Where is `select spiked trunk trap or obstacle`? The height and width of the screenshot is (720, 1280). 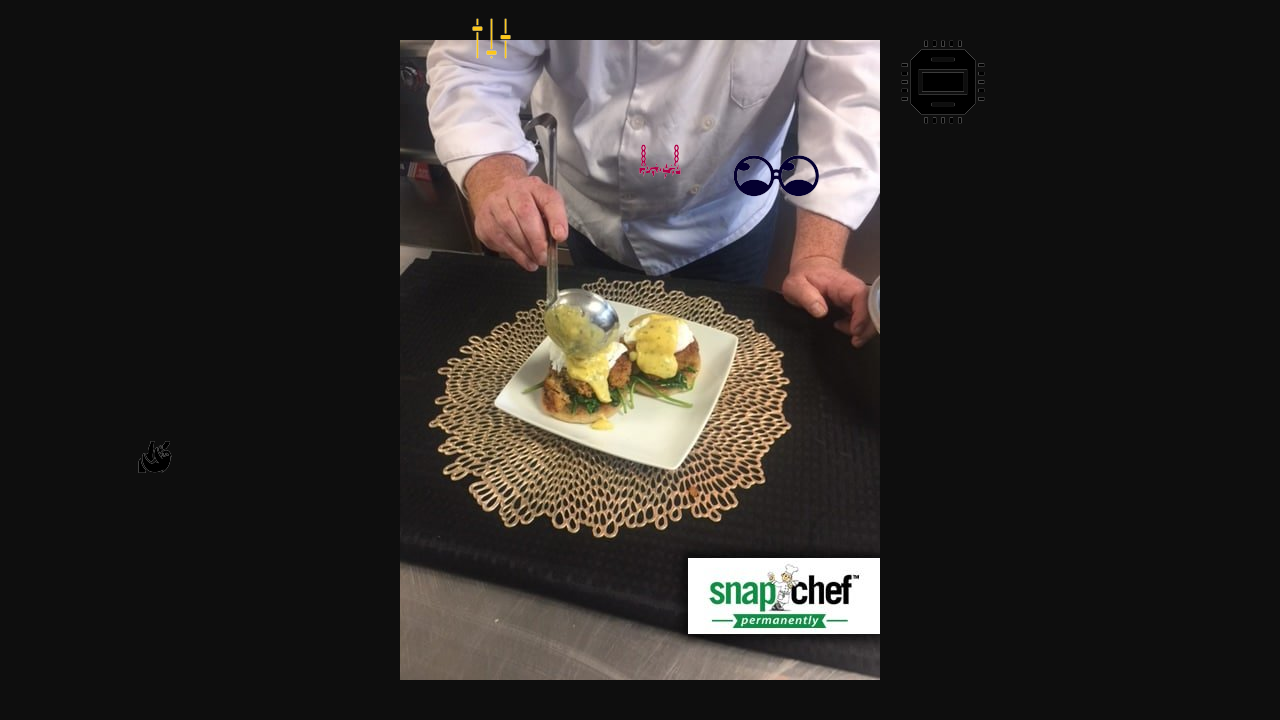
select spiked trunk trap or obstacle is located at coordinates (660, 166).